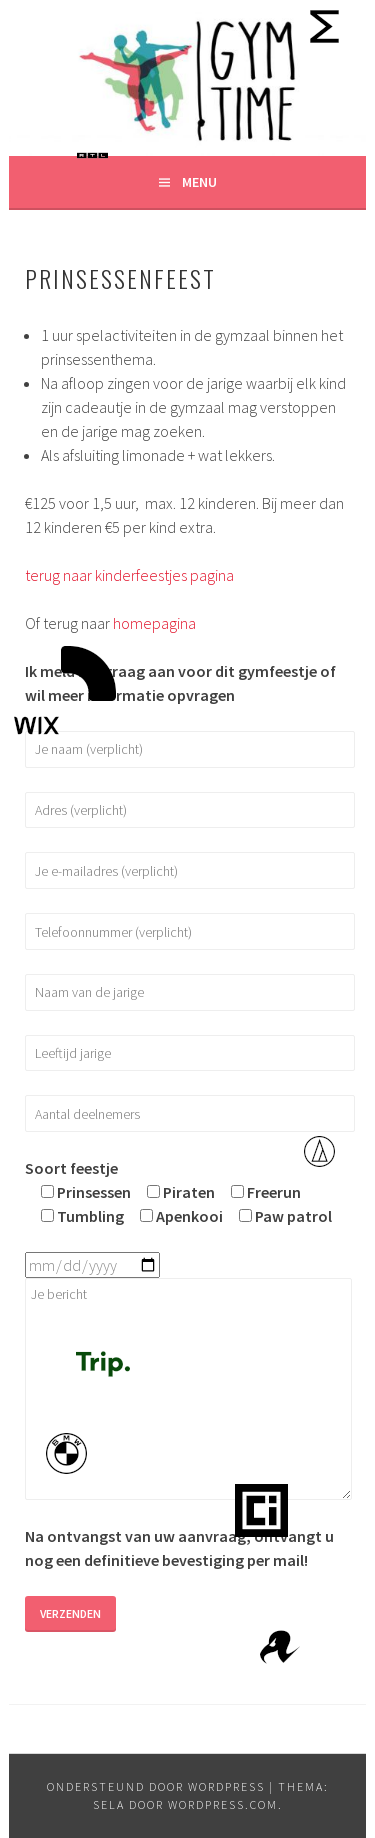 This screenshot has width=375, height=1838. I want to click on open spectrum chat app, so click(88, 673).